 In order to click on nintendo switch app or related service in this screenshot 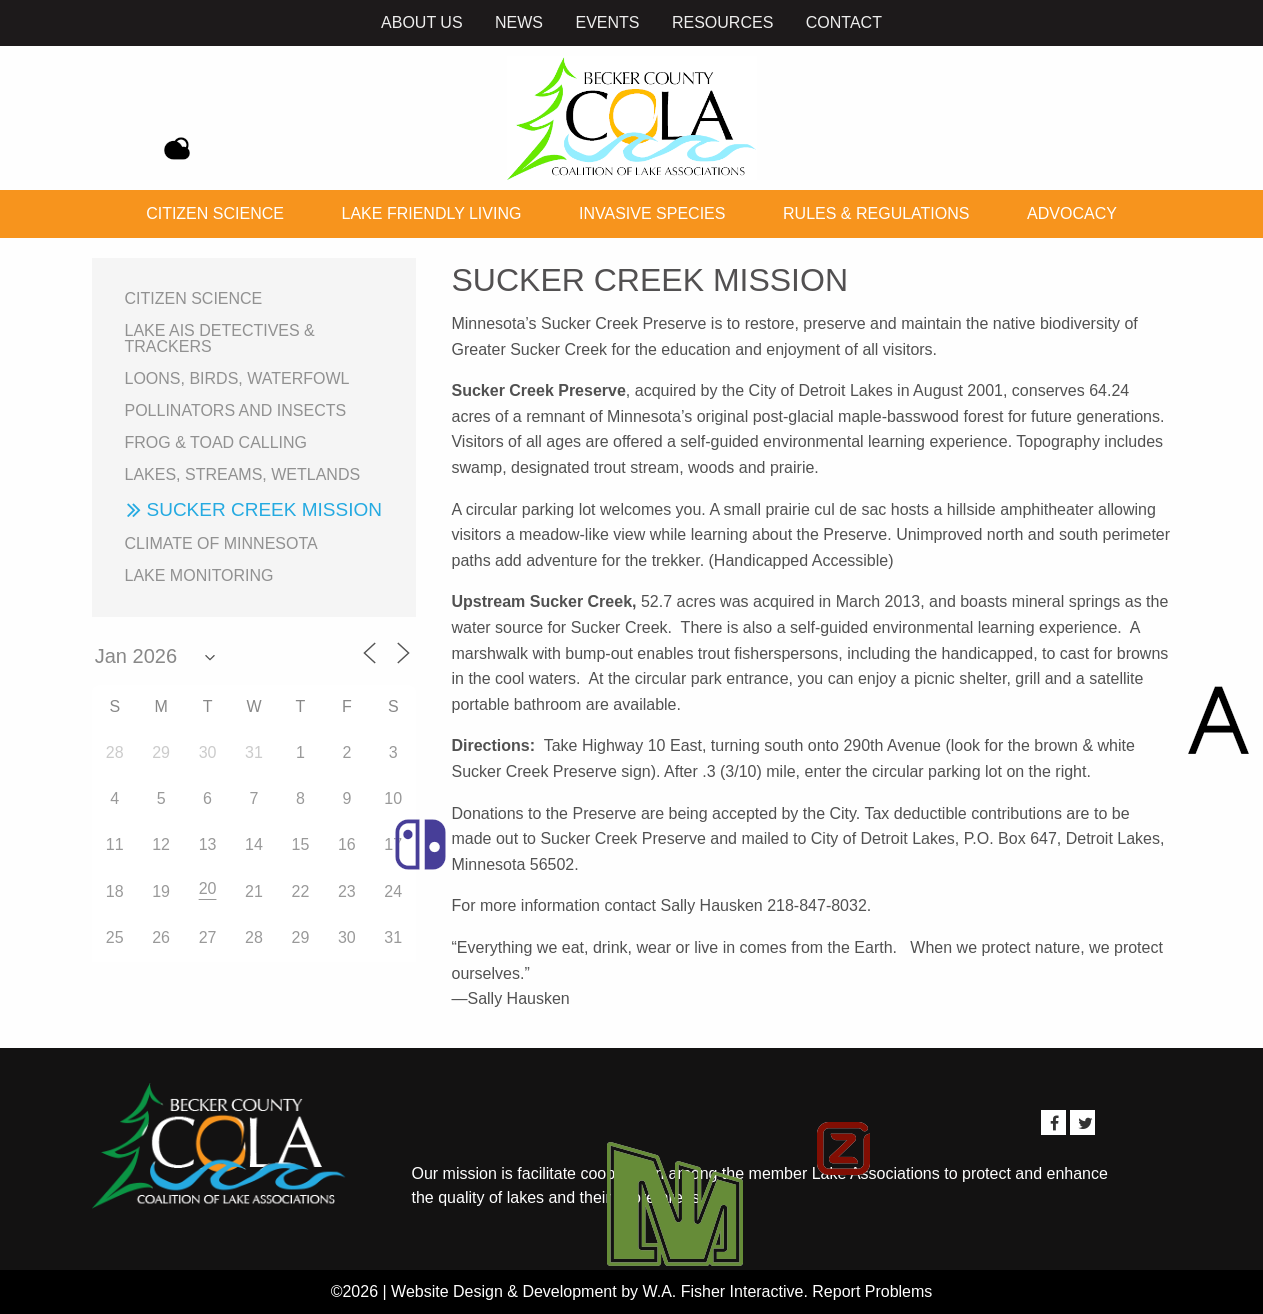, I will do `click(420, 844)`.